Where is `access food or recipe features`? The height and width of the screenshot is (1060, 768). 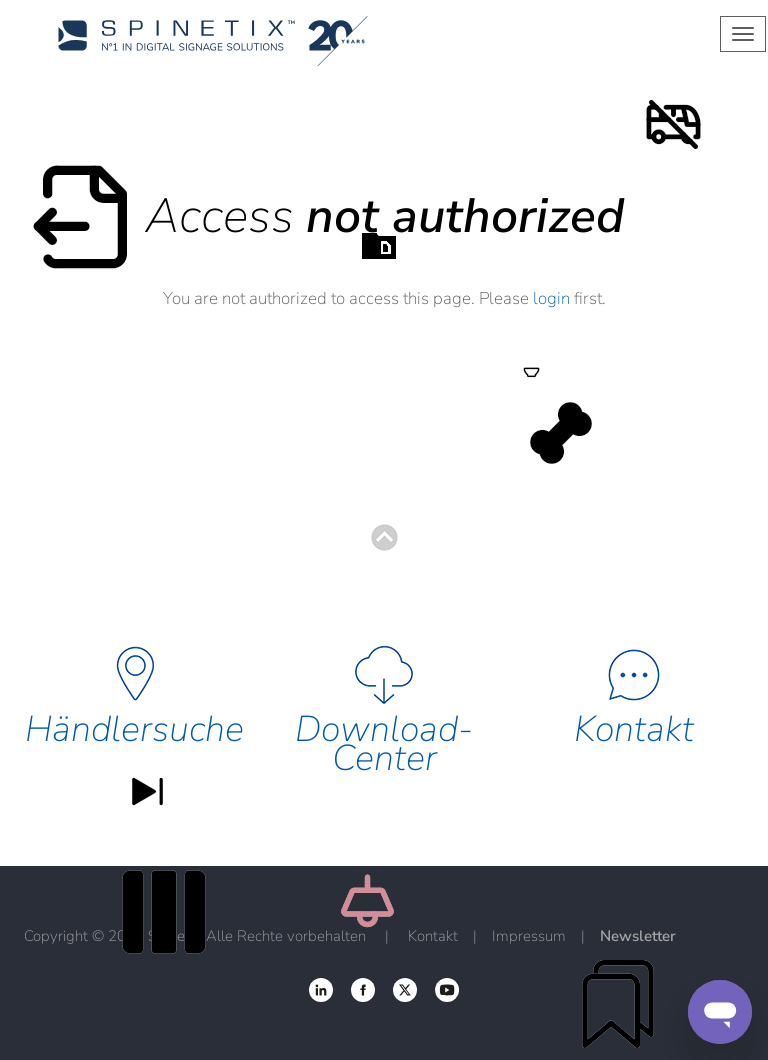 access food or recipe features is located at coordinates (531, 371).